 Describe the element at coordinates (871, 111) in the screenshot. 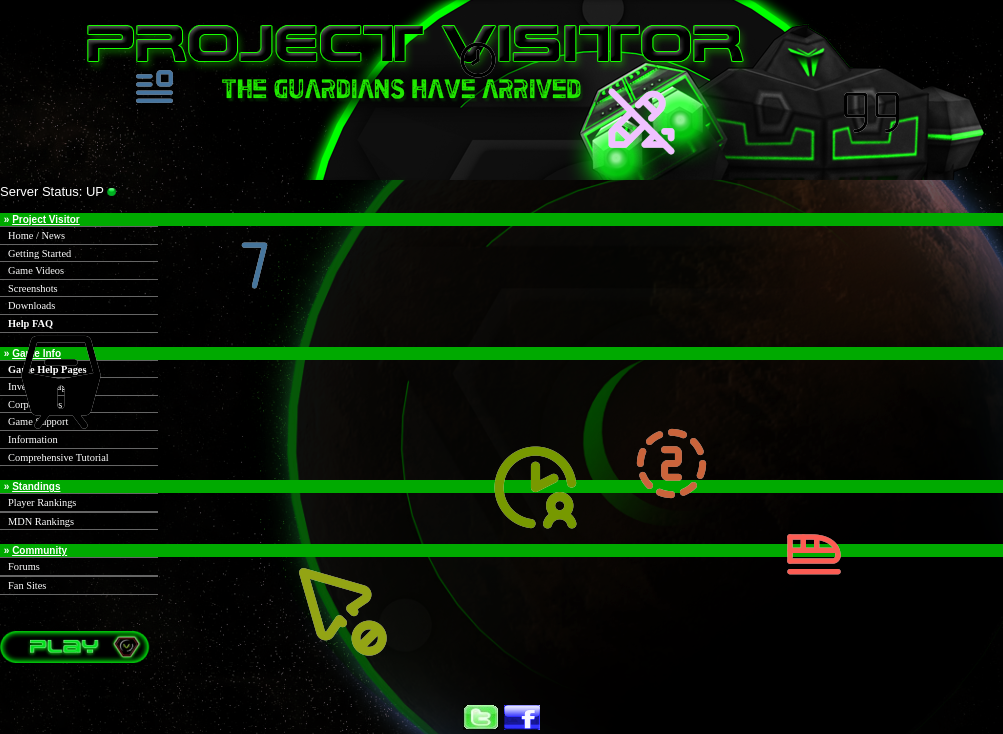

I see `insert a block quote` at that location.